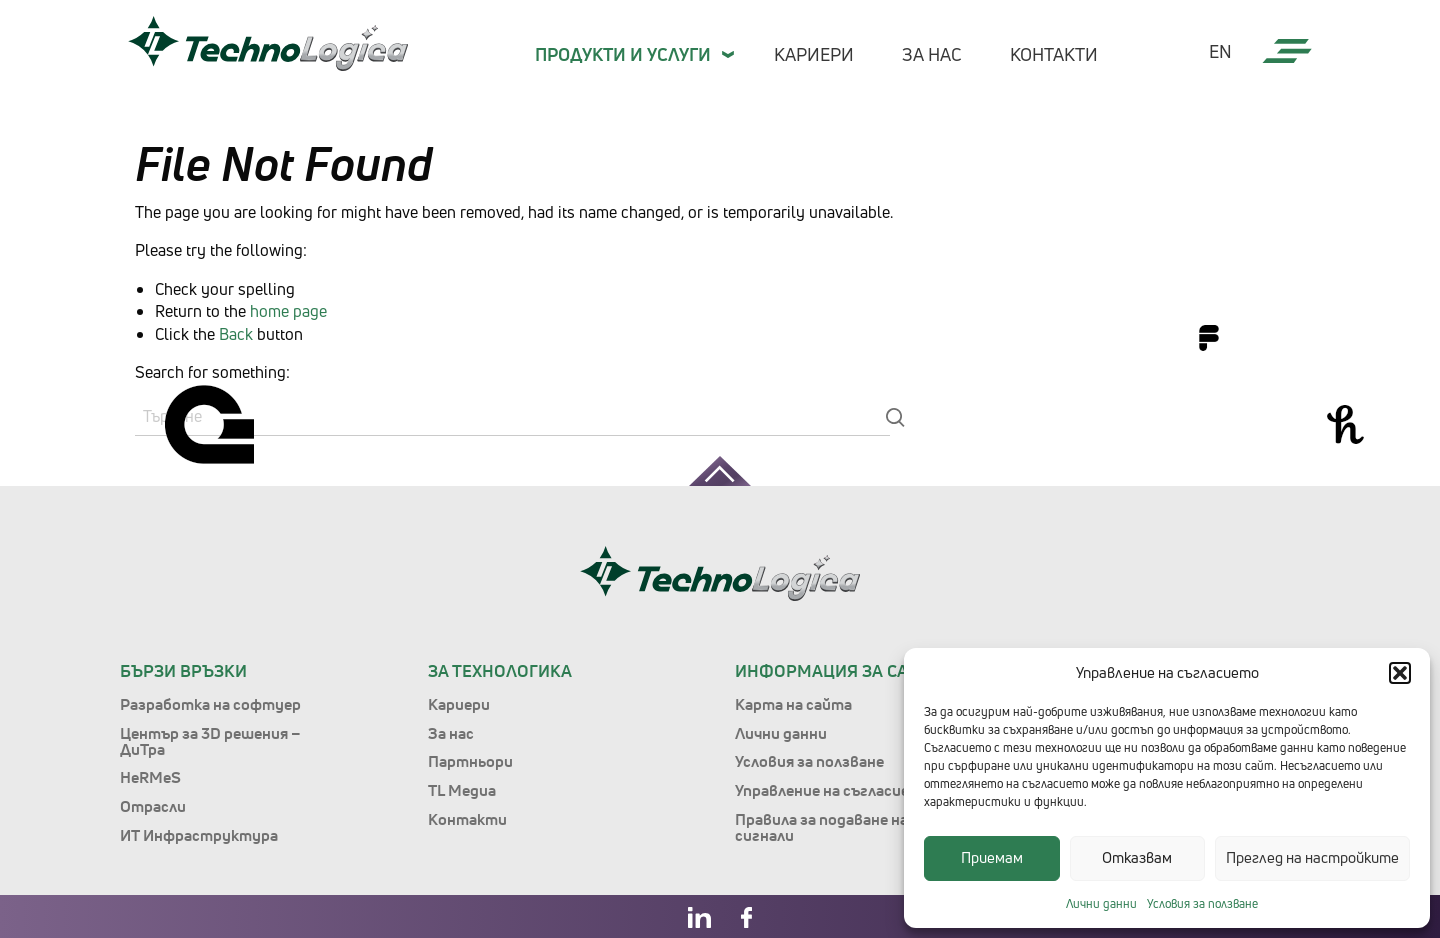 This screenshot has width=1440, height=938. What do you see at coordinates (209, 424) in the screenshot?
I see `link to Appwrite backend services` at bounding box center [209, 424].